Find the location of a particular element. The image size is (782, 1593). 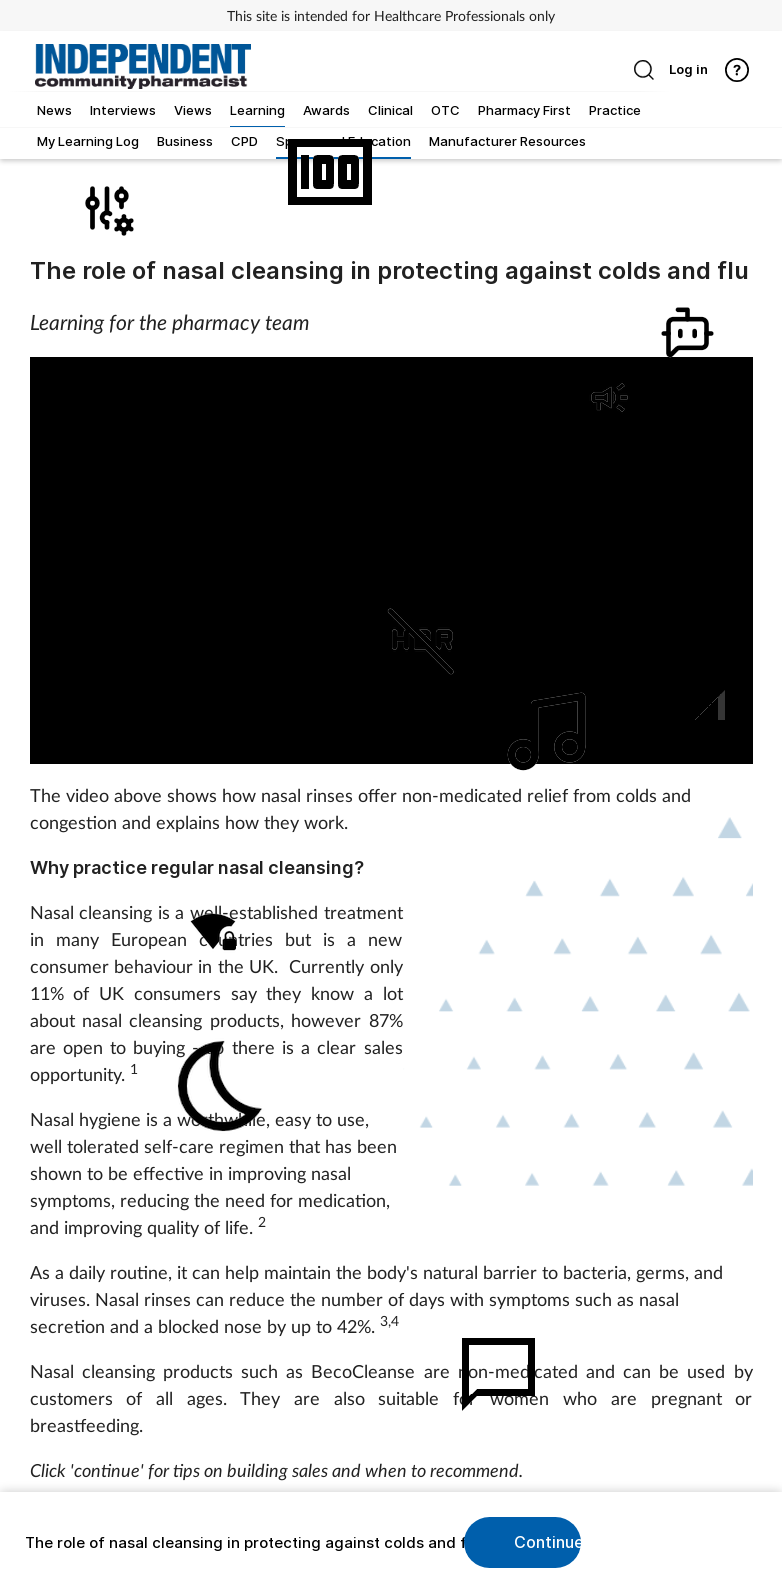

start a new campaign or announcement is located at coordinates (609, 397).